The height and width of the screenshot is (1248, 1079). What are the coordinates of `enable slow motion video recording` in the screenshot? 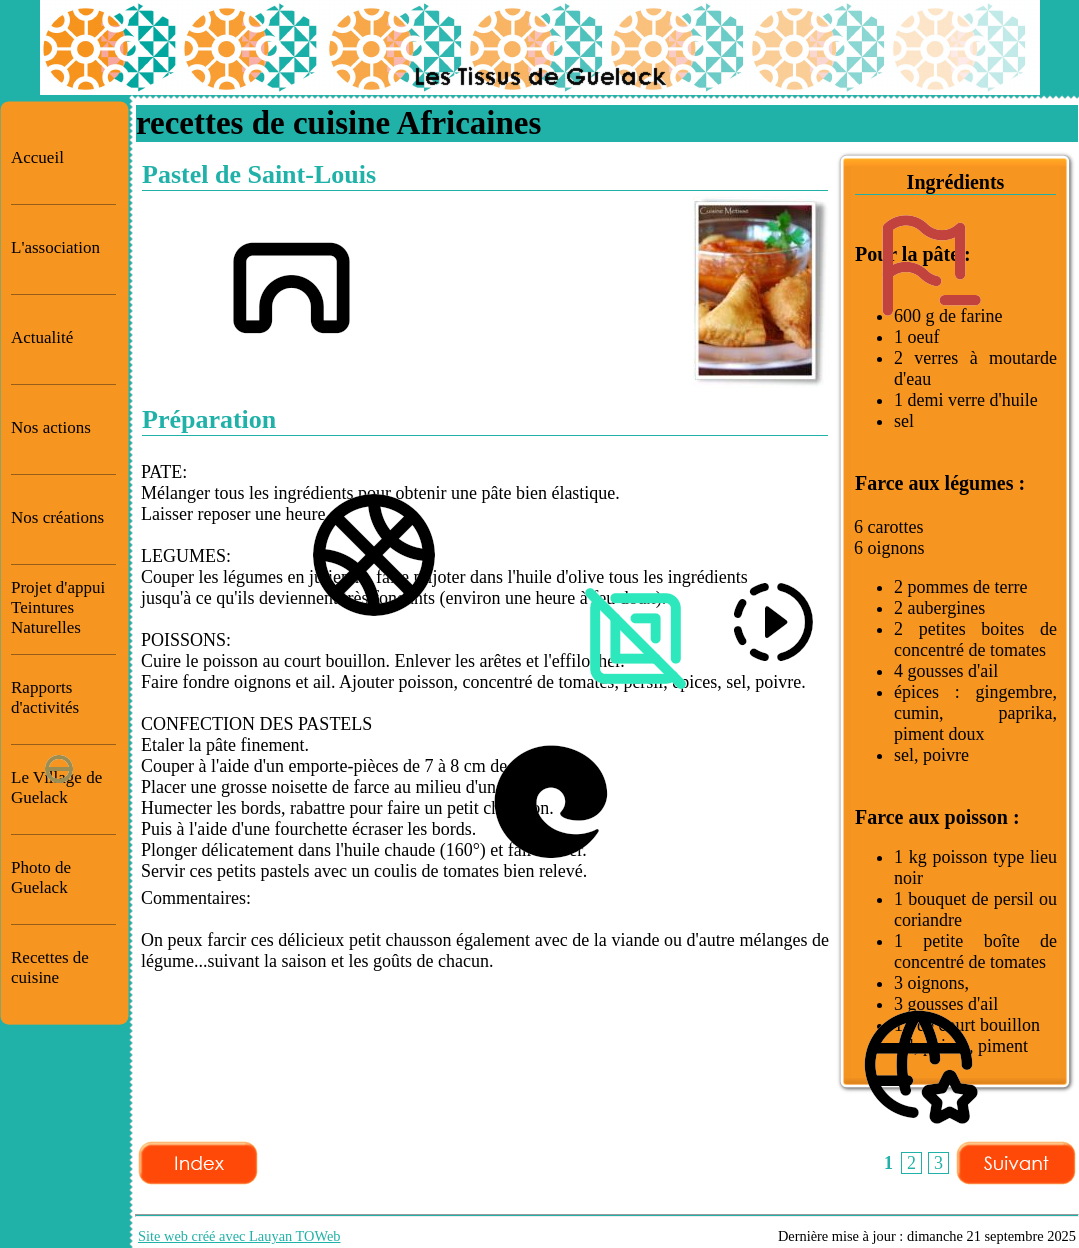 It's located at (773, 622).